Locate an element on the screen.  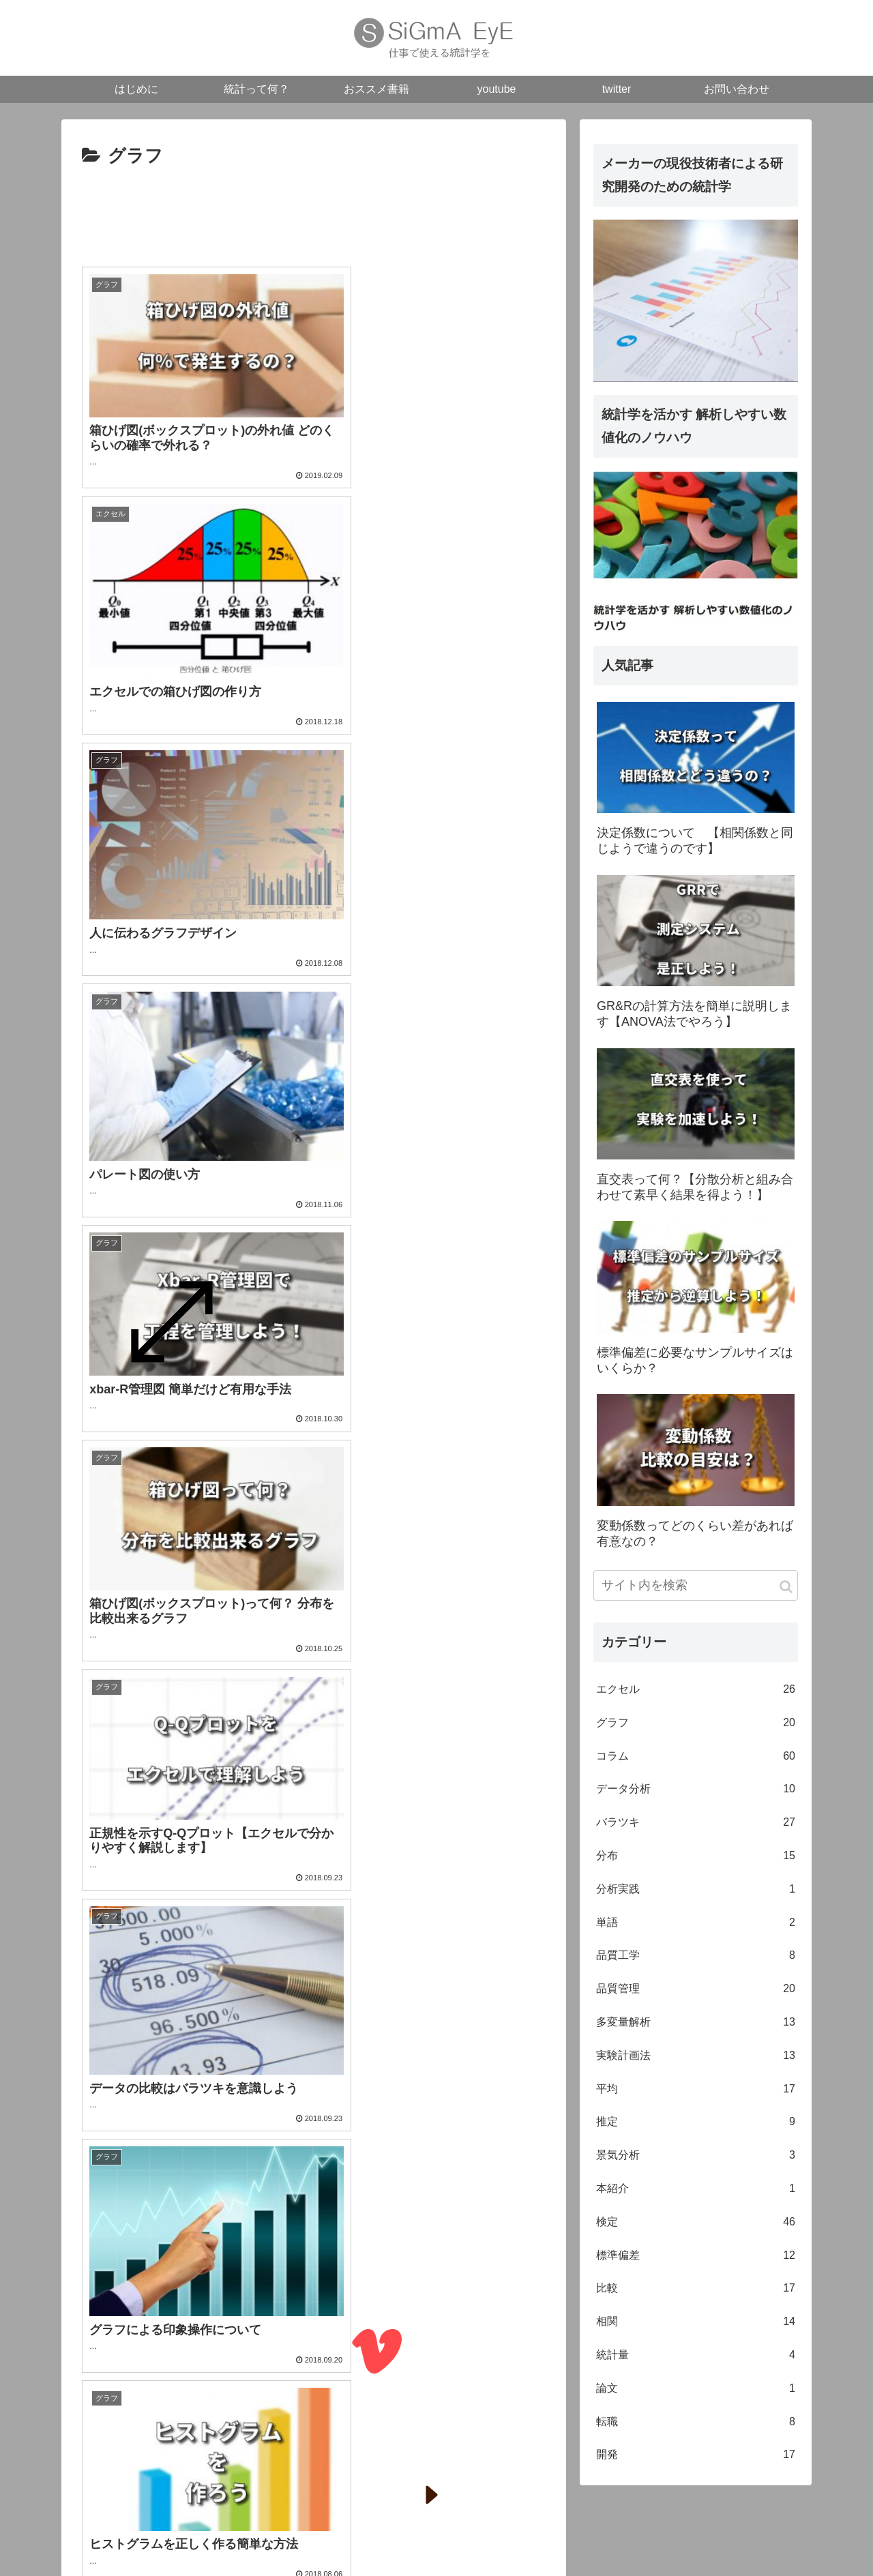
open vimeo app is located at coordinates (376, 2351).